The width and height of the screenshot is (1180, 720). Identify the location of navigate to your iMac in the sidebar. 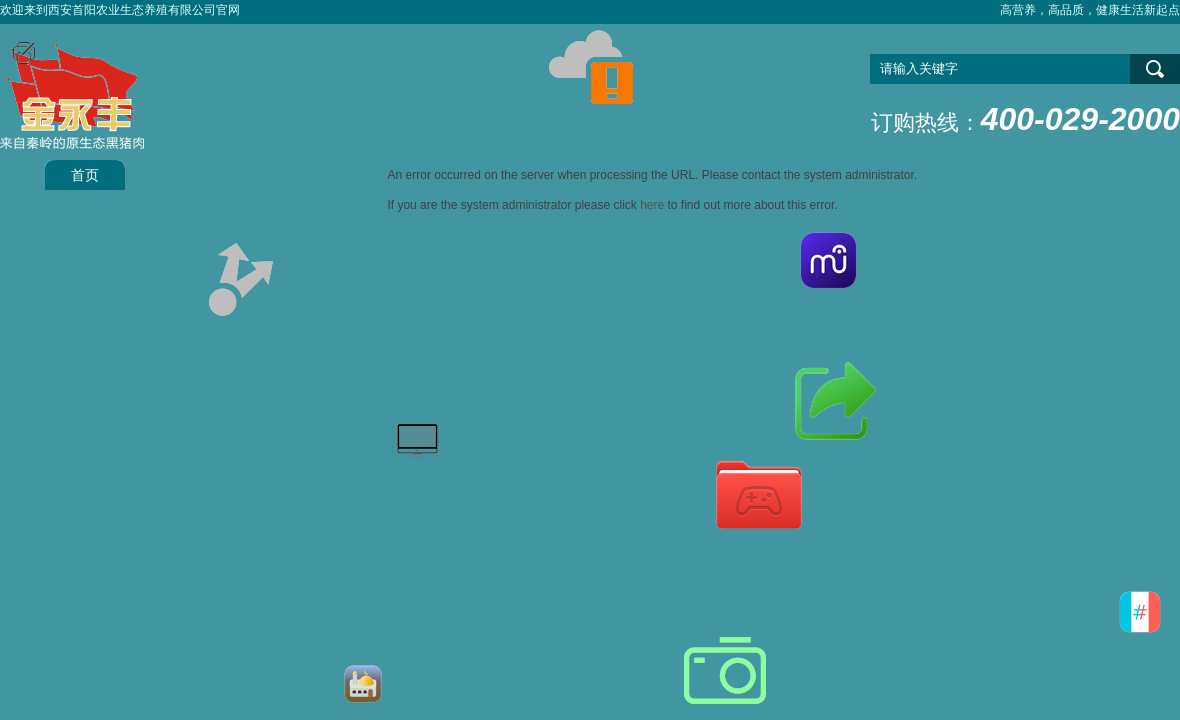
(417, 441).